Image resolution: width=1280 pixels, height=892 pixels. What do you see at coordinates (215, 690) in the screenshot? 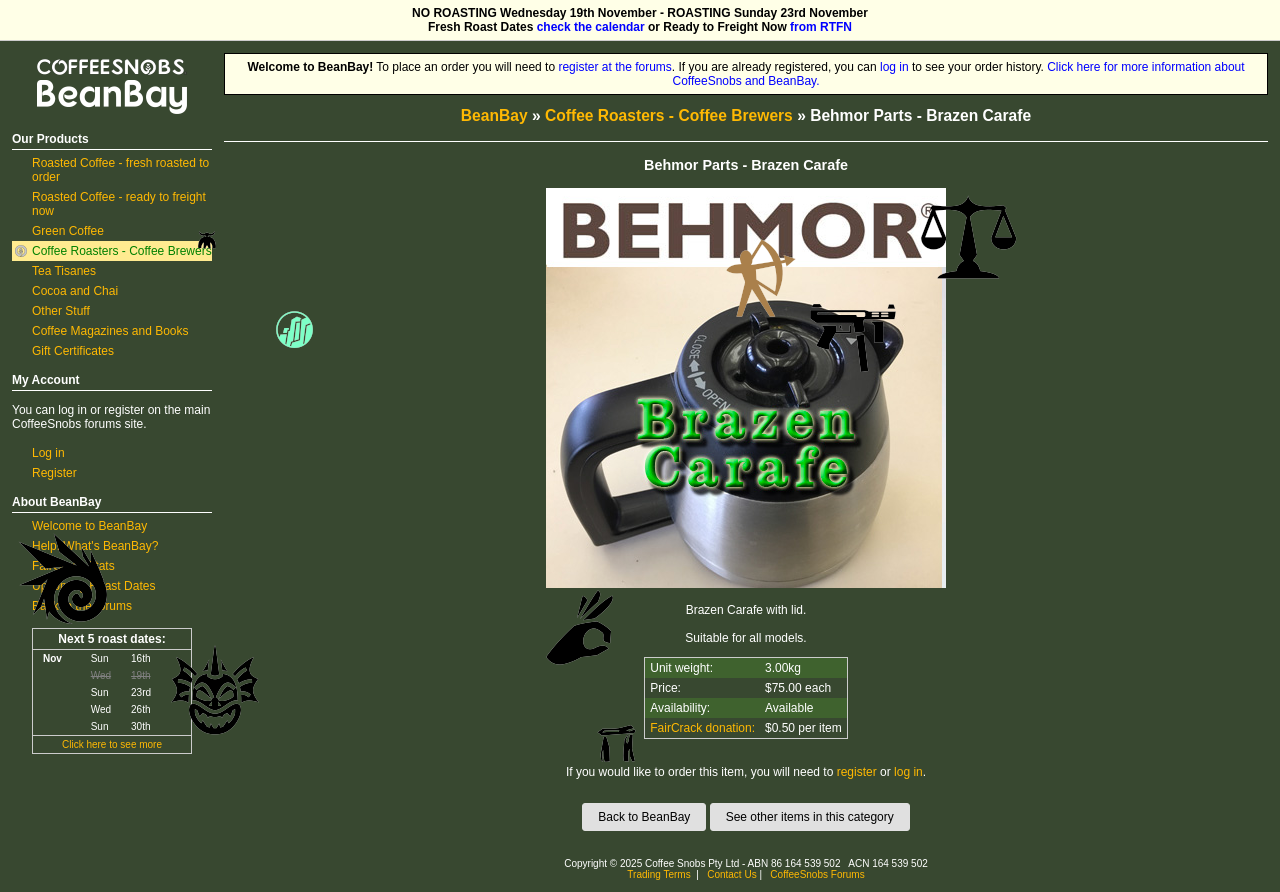
I see `encounter a fish monster enemy` at bounding box center [215, 690].